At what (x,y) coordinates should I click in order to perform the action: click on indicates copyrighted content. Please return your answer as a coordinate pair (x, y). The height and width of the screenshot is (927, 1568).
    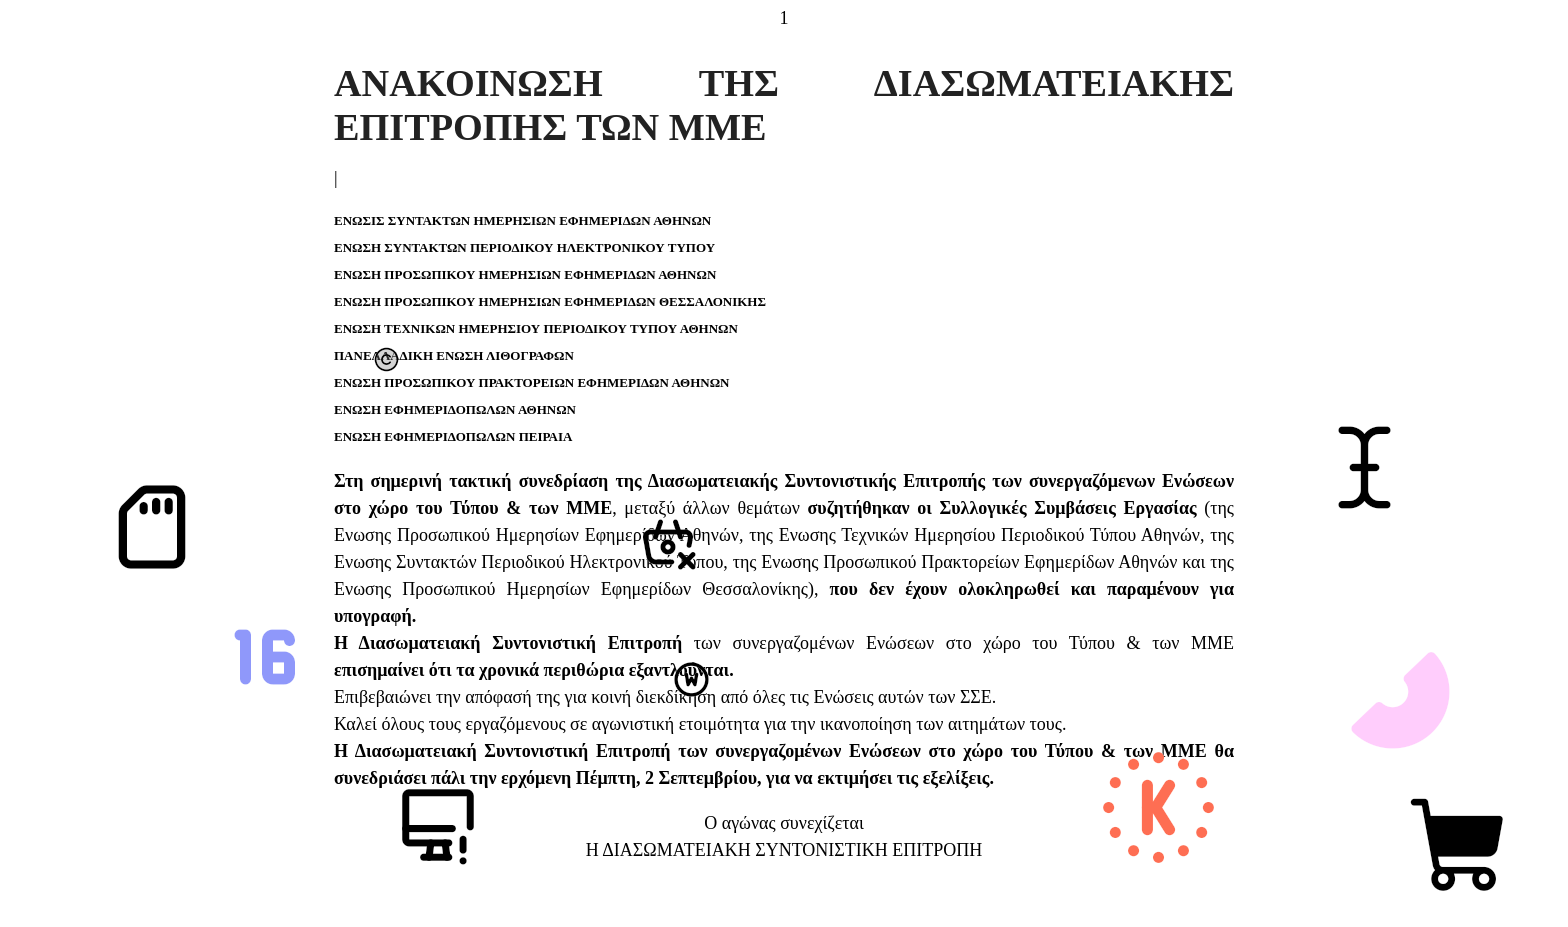
    Looking at the image, I should click on (386, 359).